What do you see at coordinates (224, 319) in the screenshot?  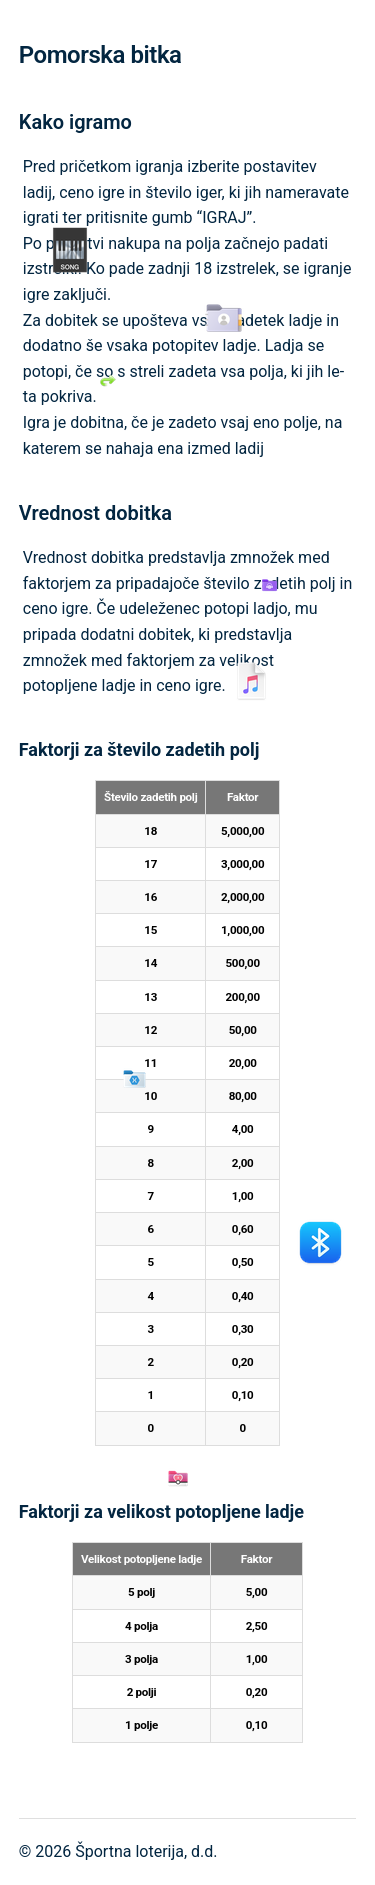 I see `open microsoft contacts folder` at bounding box center [224, 319].